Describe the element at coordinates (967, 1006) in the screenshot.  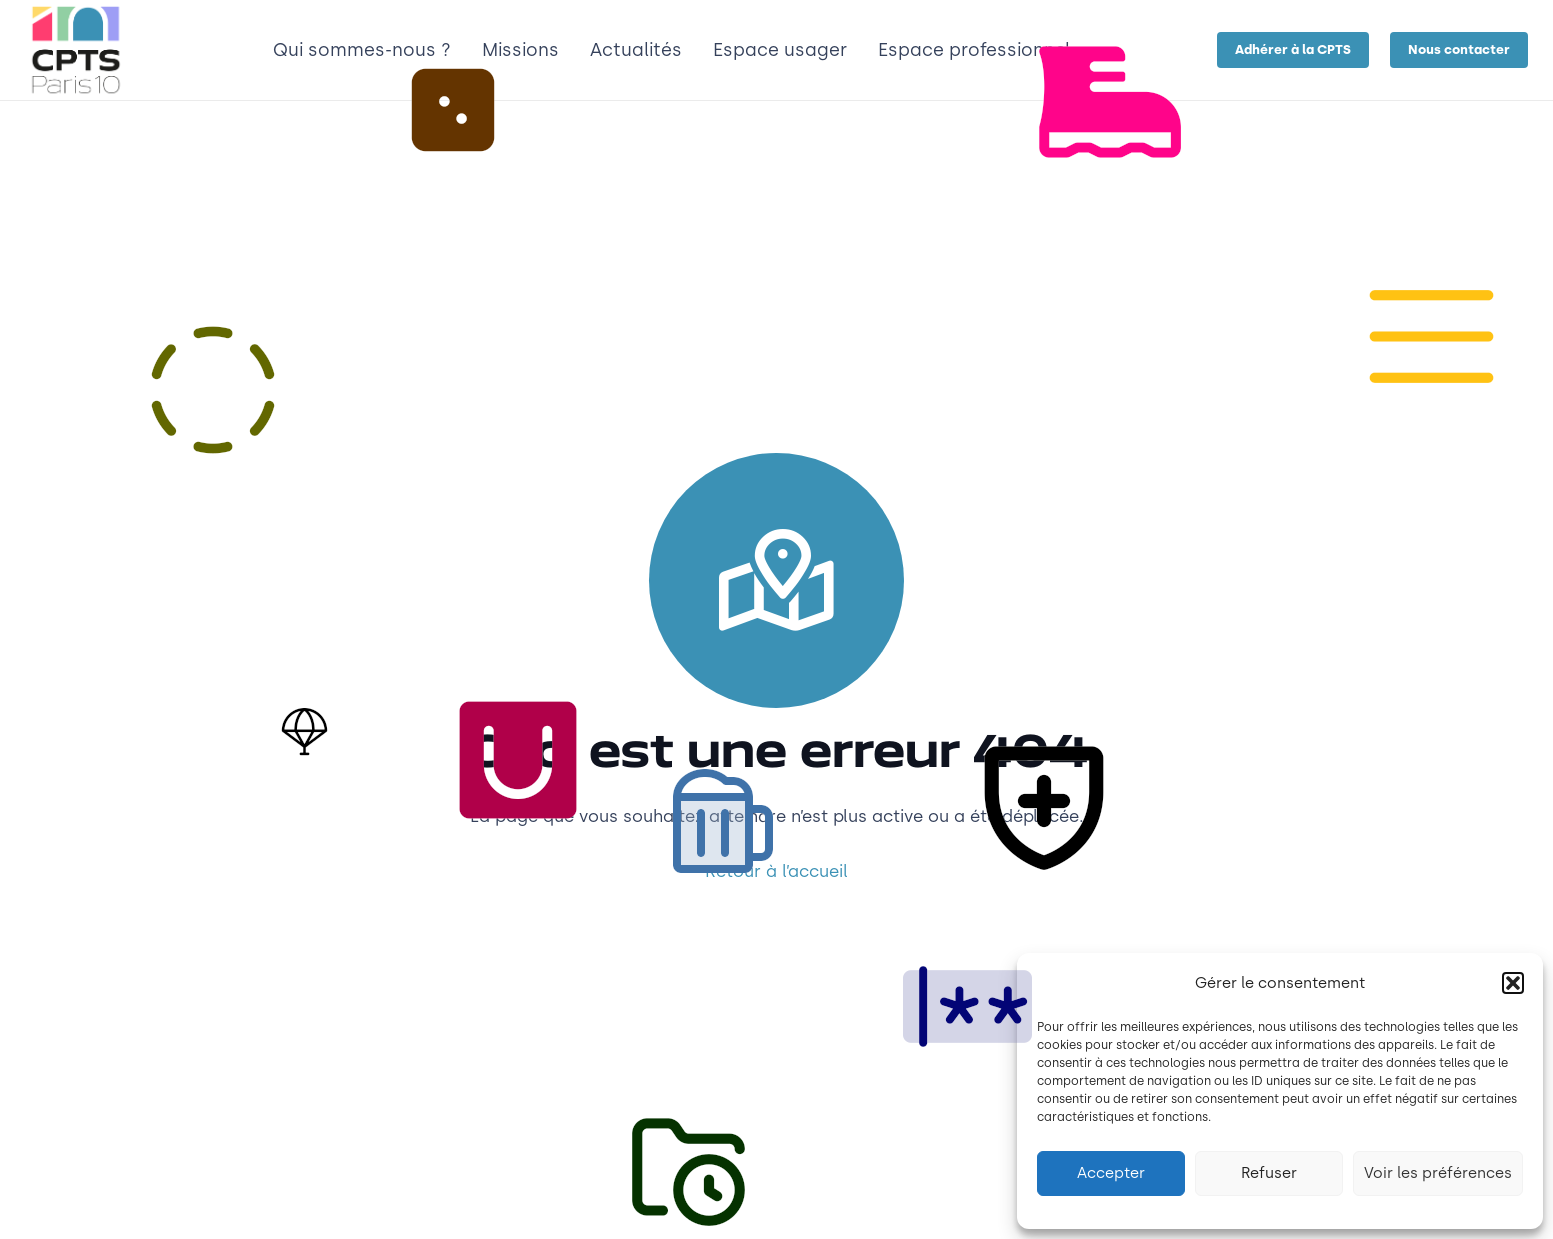
I see `enter or manage your password` at that location.